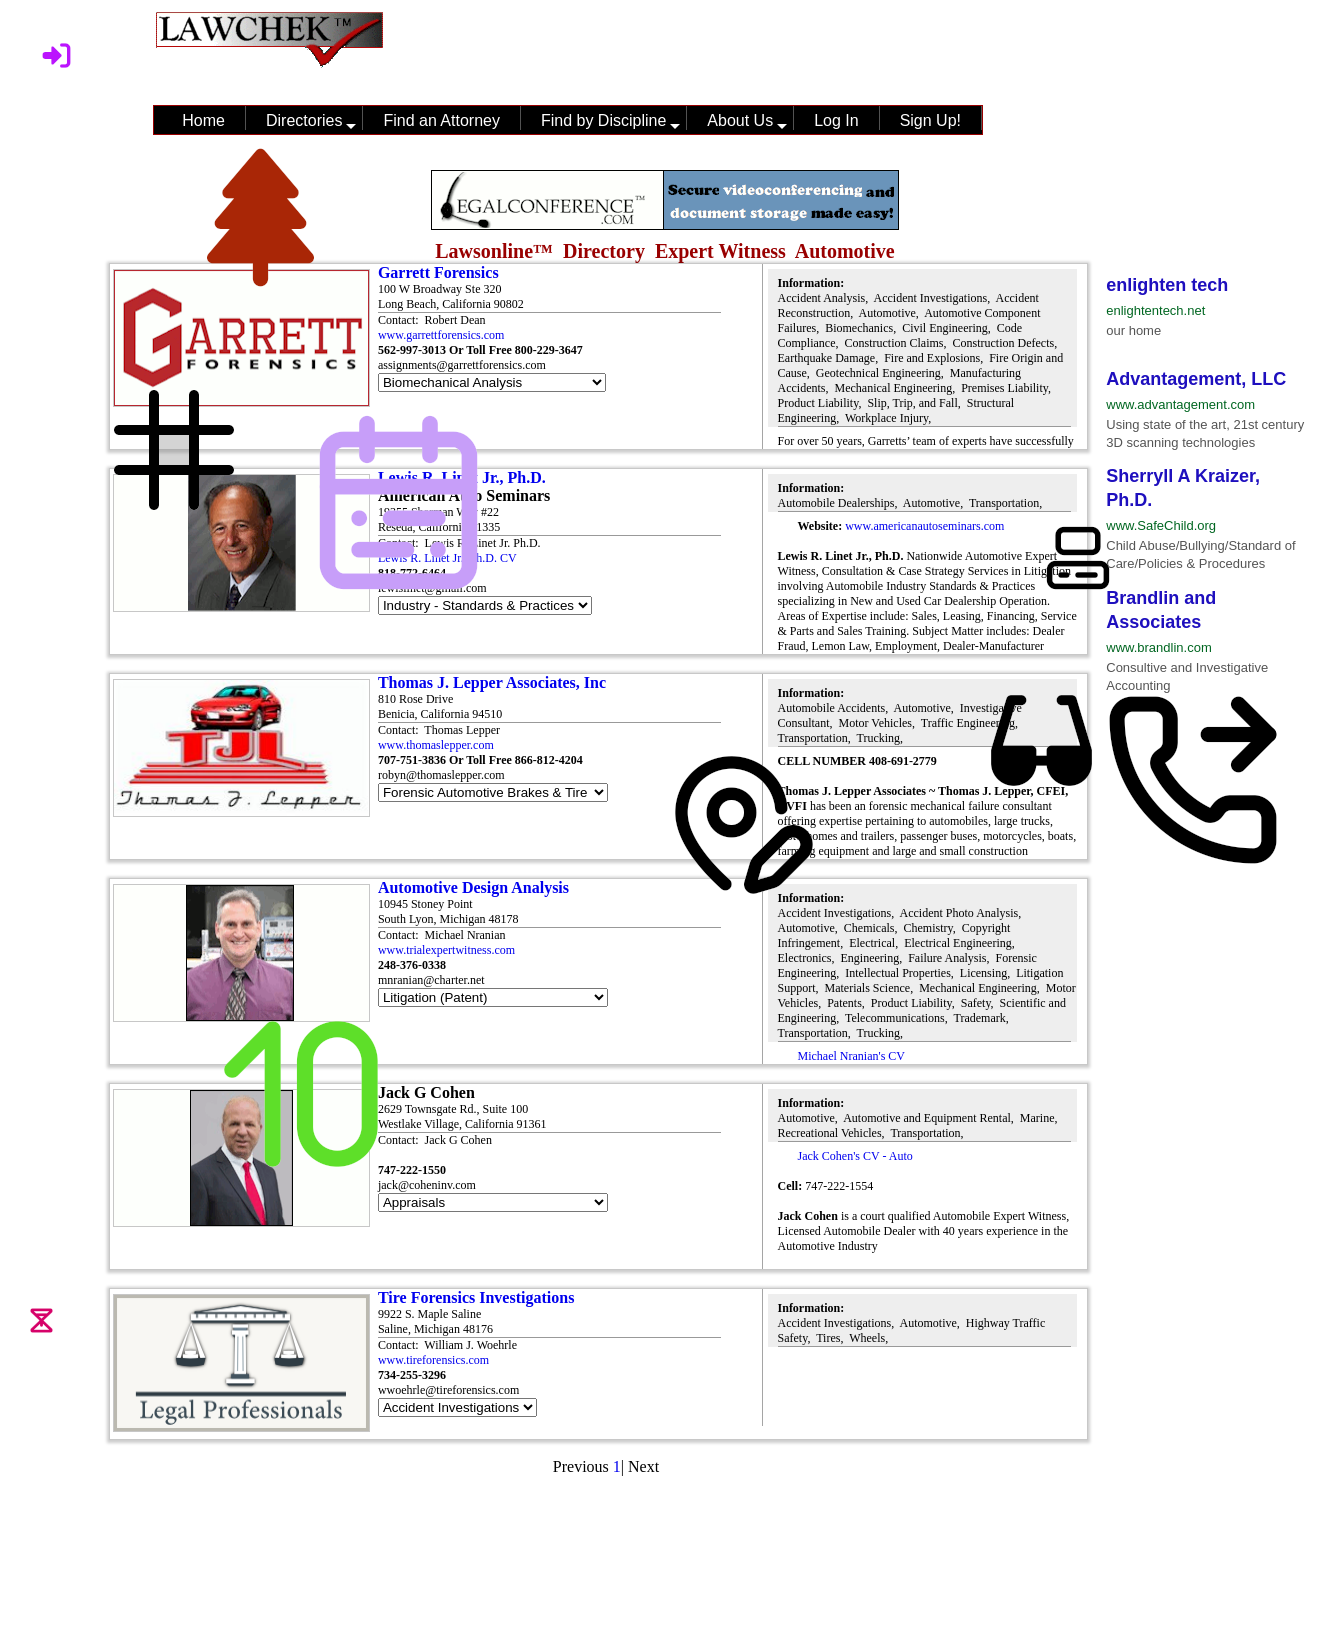 The image size is (1330, 1644). Describe the element at coordinates (56, 55) in the screenshot. I see `sign in to your account` at that location.